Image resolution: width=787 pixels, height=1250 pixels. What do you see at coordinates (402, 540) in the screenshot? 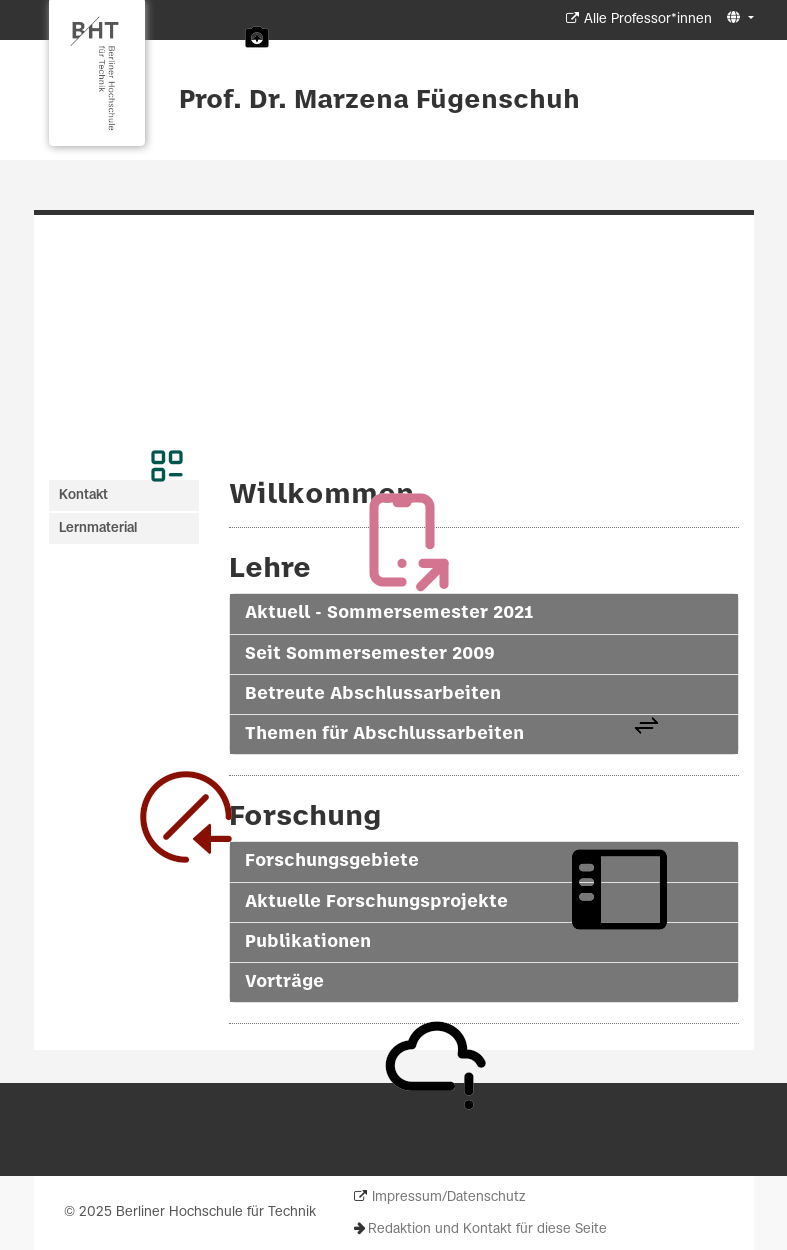
I see `share content from your mobile device` at bounding box center [402, 540].